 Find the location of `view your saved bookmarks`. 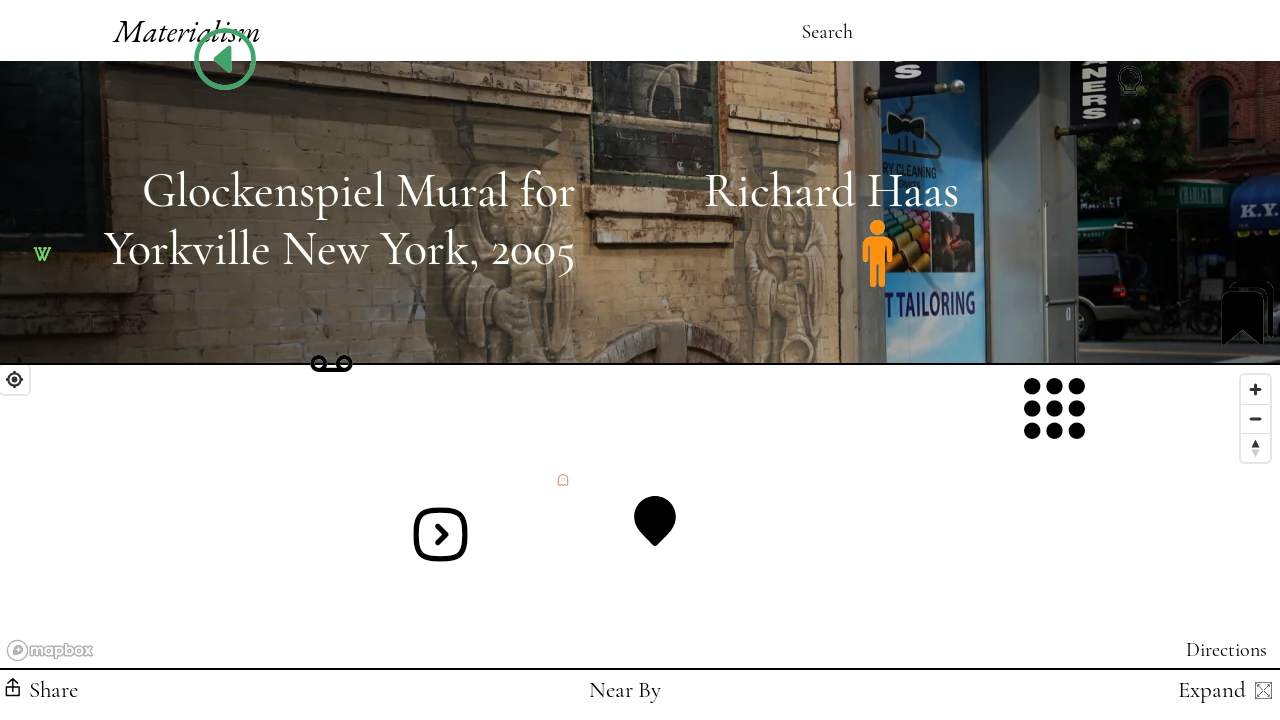

view your saved bookmarks is located at coordinates (1247, 313).